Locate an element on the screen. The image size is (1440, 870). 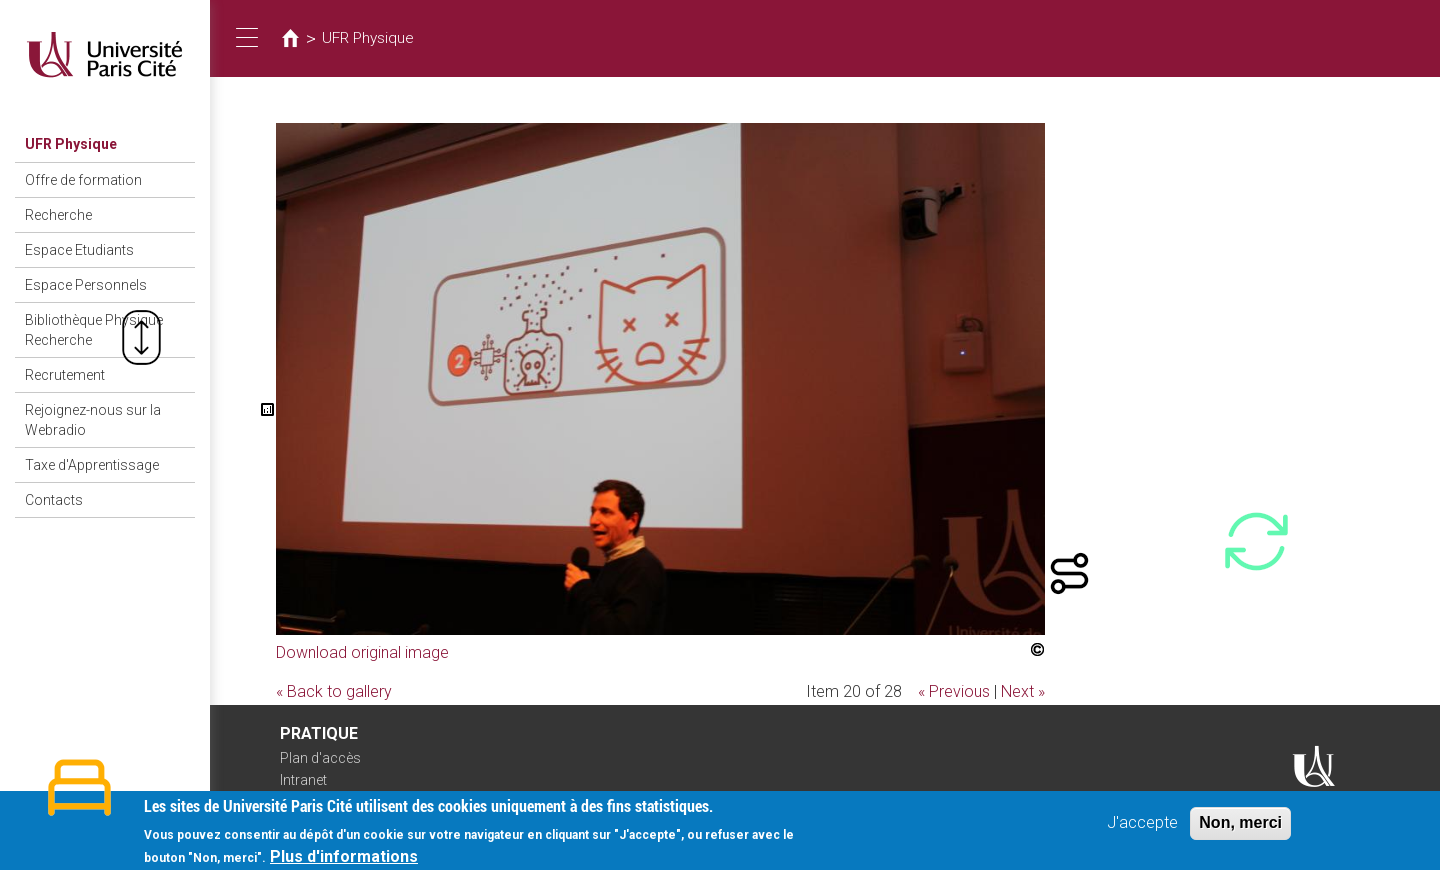
refresh or reload content is located at coordinates (1256, 541).